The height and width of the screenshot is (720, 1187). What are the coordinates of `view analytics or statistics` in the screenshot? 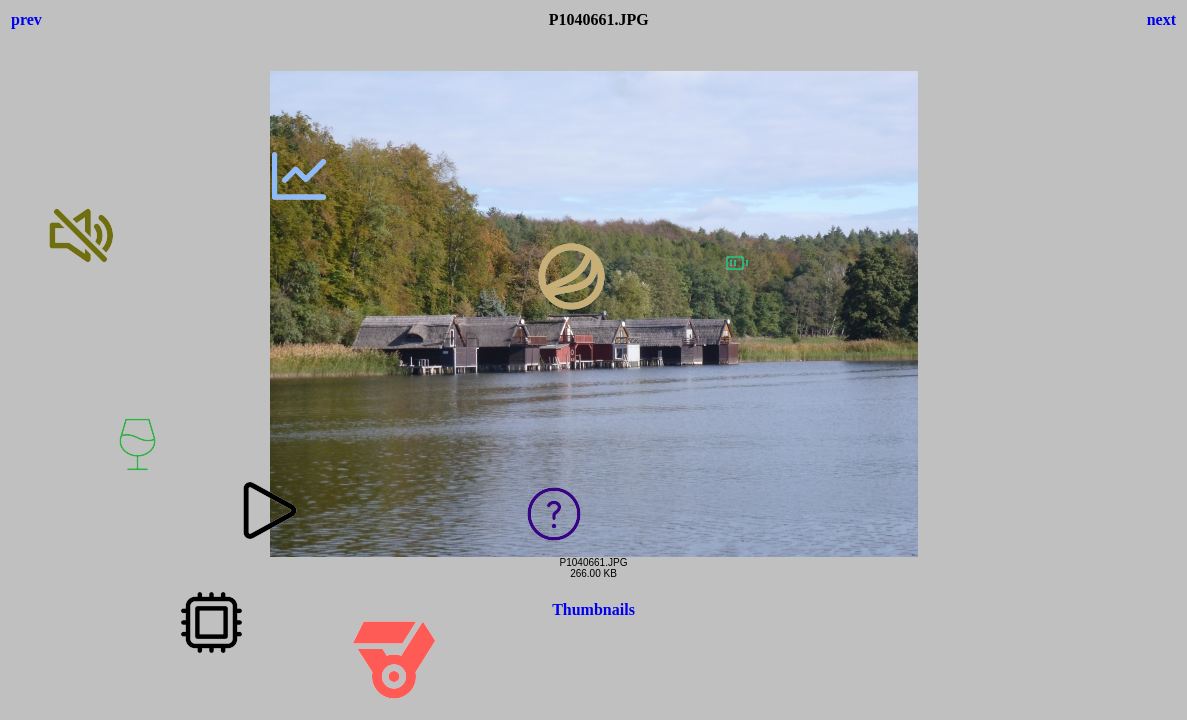 It's located at (299, 176).